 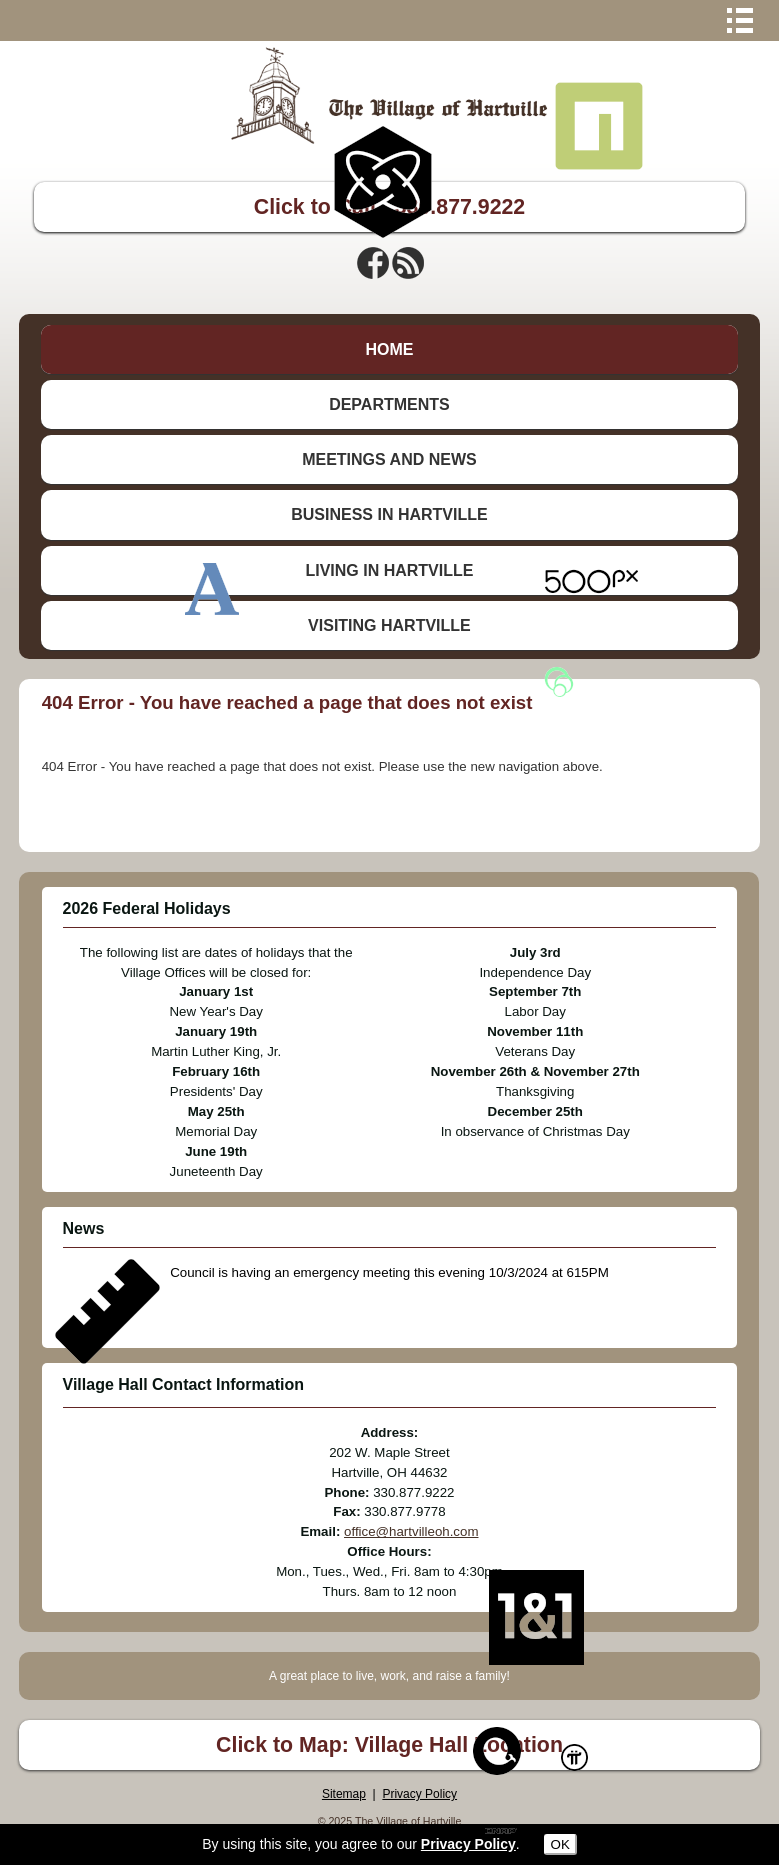 What do you see at coordinates (501, 1831) in the screenshot?
I see `QNAP brand logo` at bounding box center [501, 1831].